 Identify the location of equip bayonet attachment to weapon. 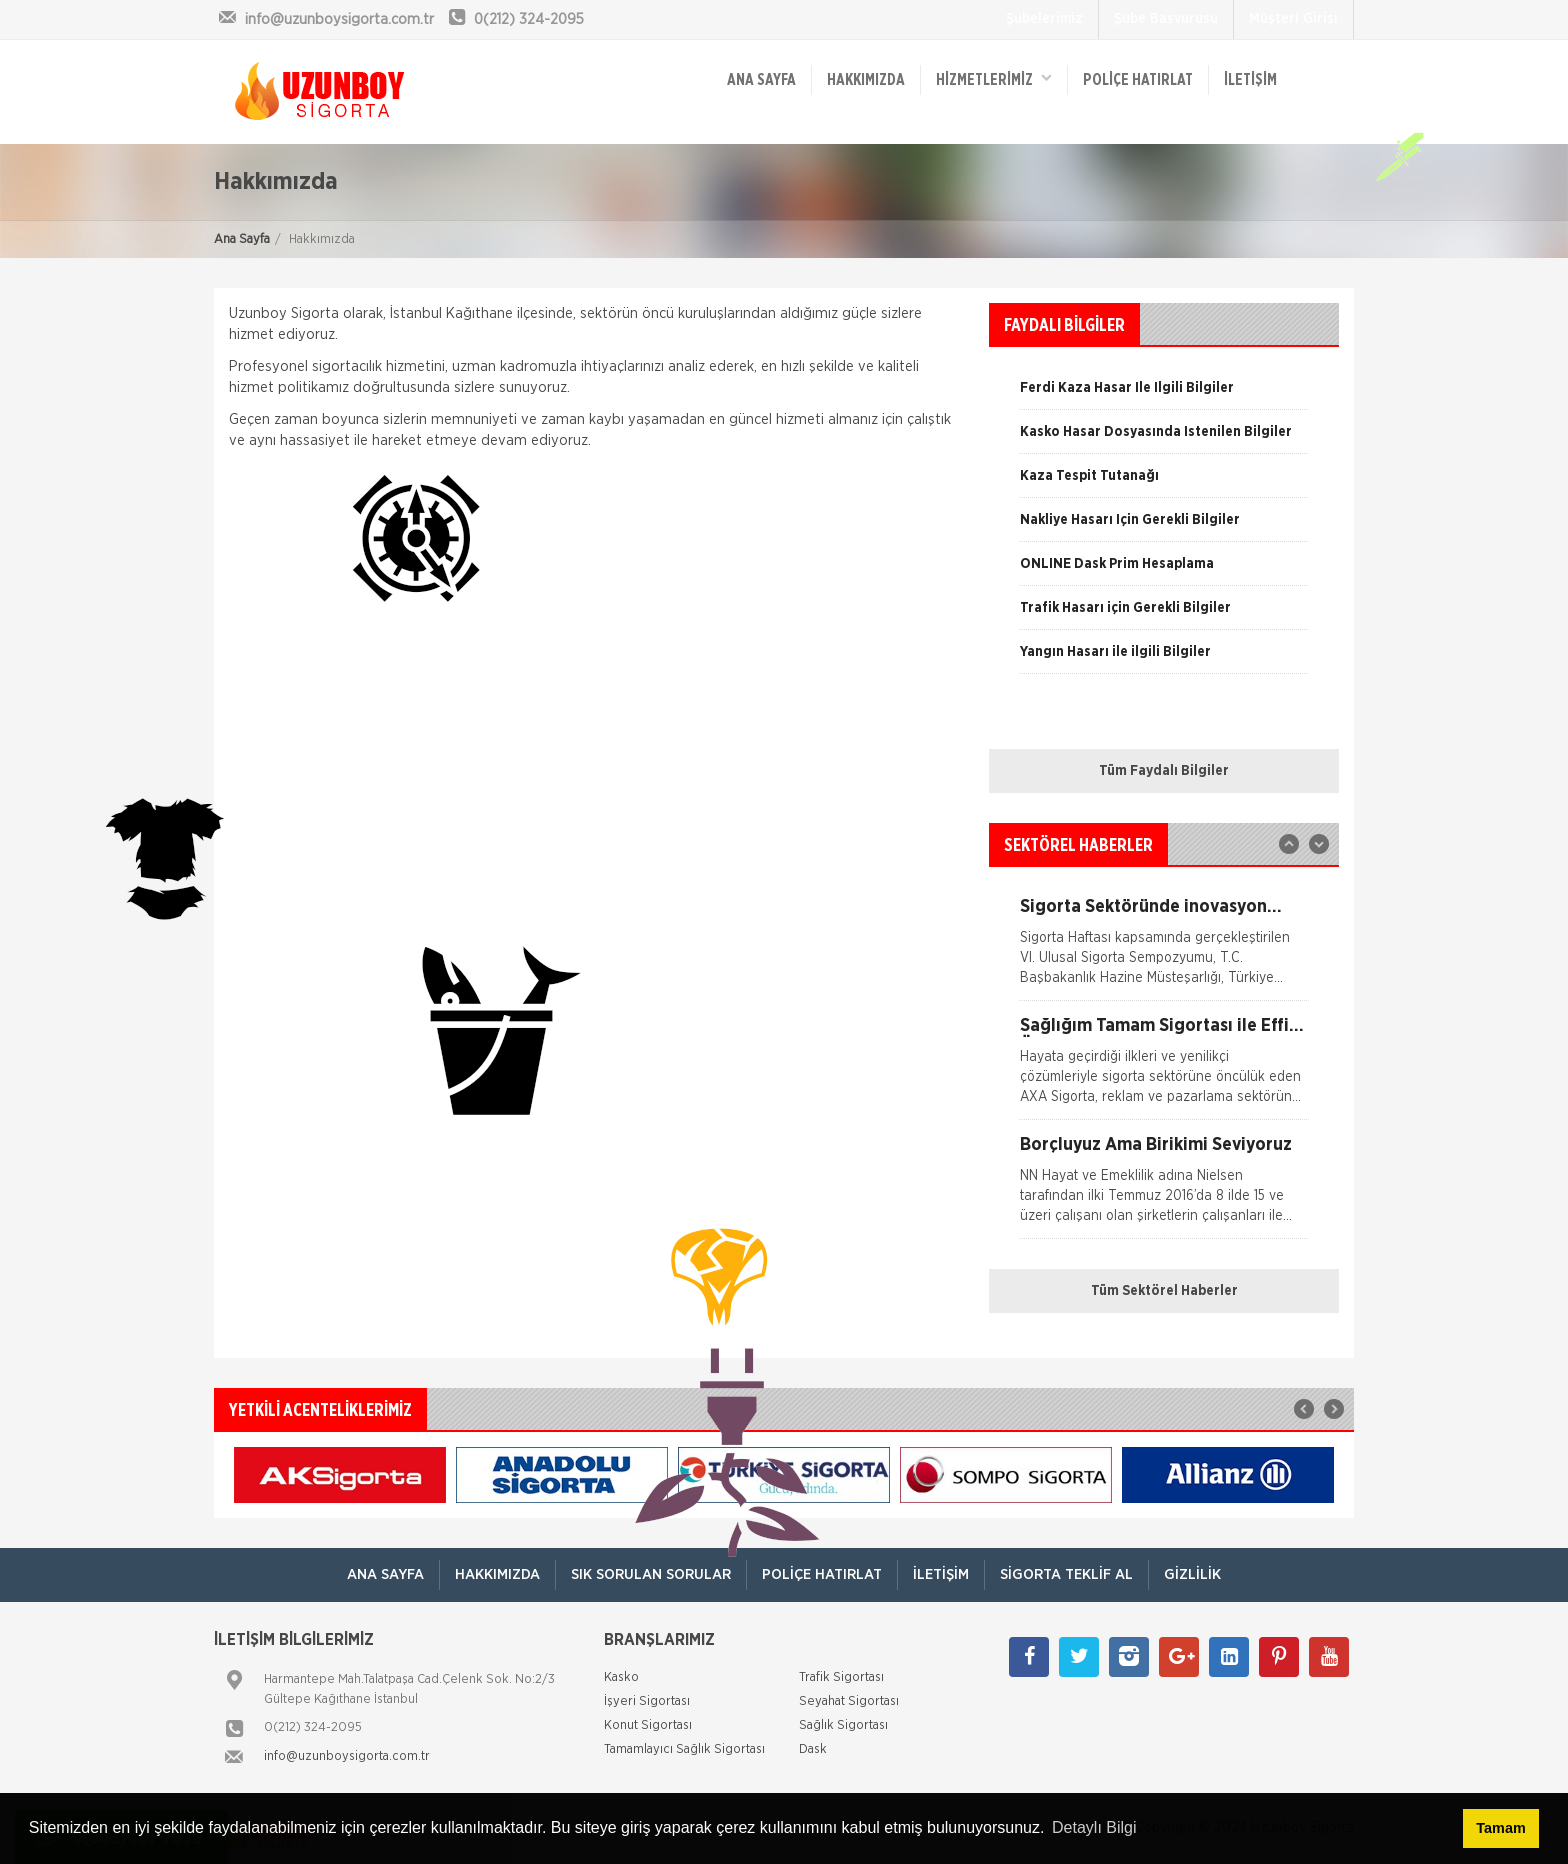
(1400, 157).